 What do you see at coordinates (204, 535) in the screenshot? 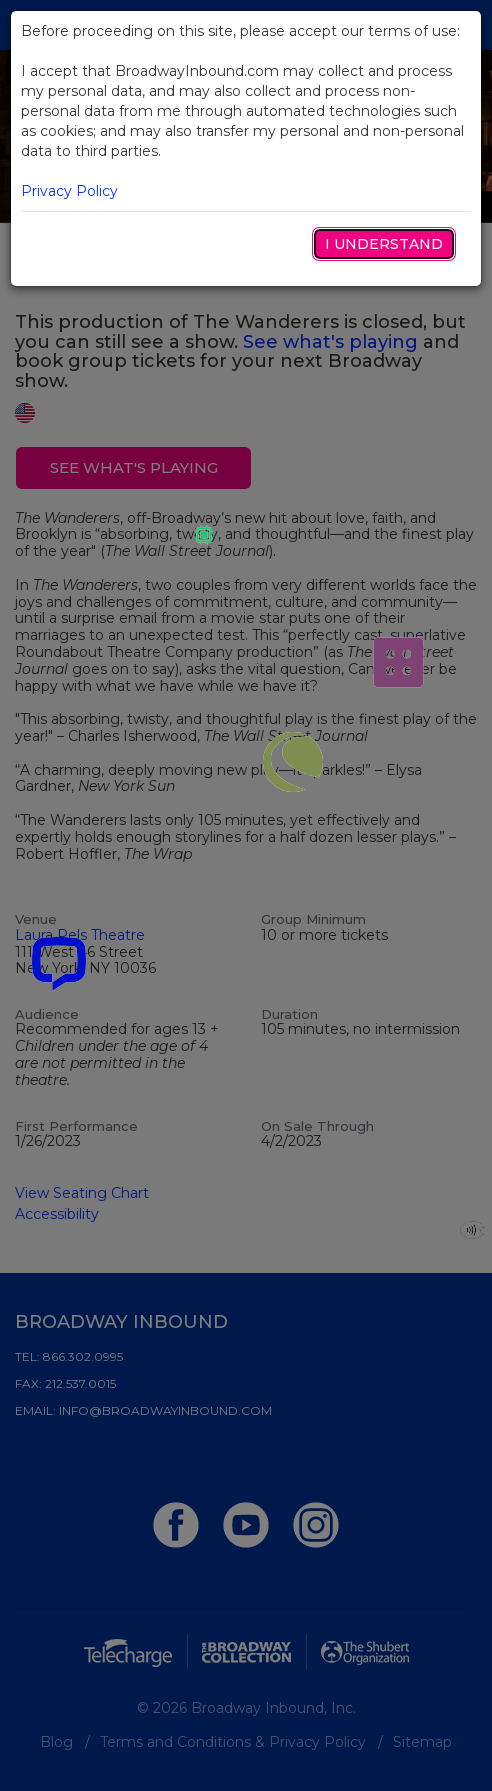
I see `view CPU or processor information` at bounding box center [204, 535].